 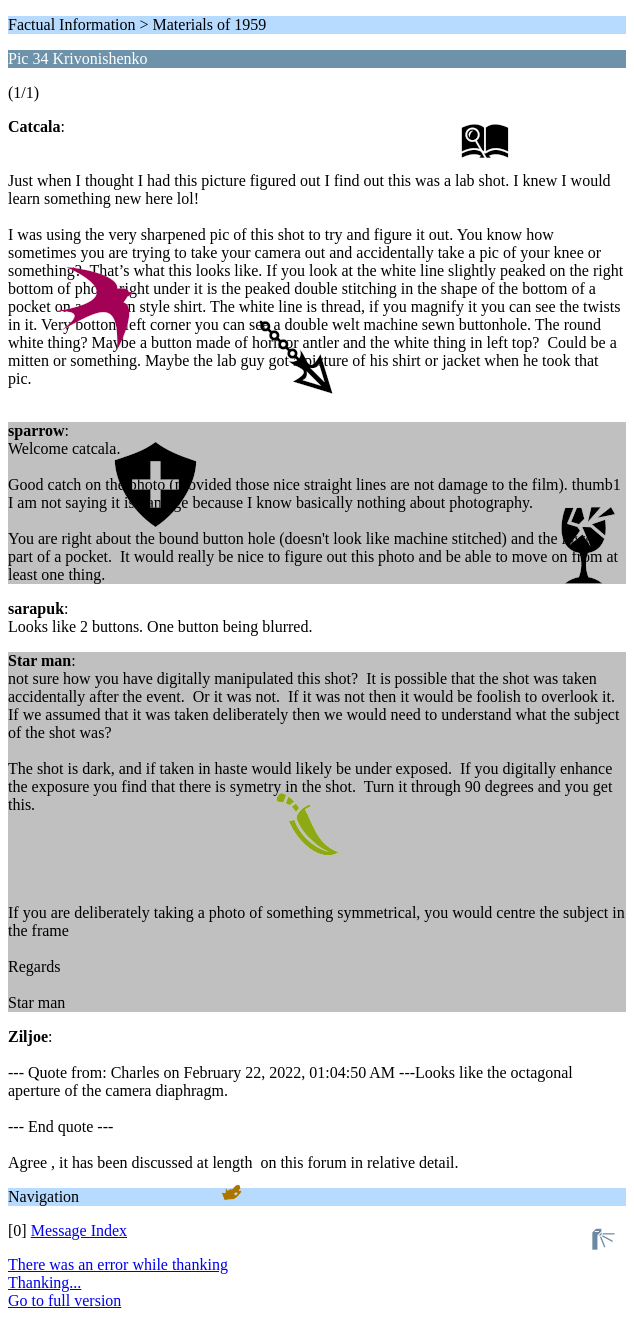 What do you see at coordinates (582, 545) in the screenshot?
I see `indicates fragile item or breakable content` at bounding box center [582, 545].